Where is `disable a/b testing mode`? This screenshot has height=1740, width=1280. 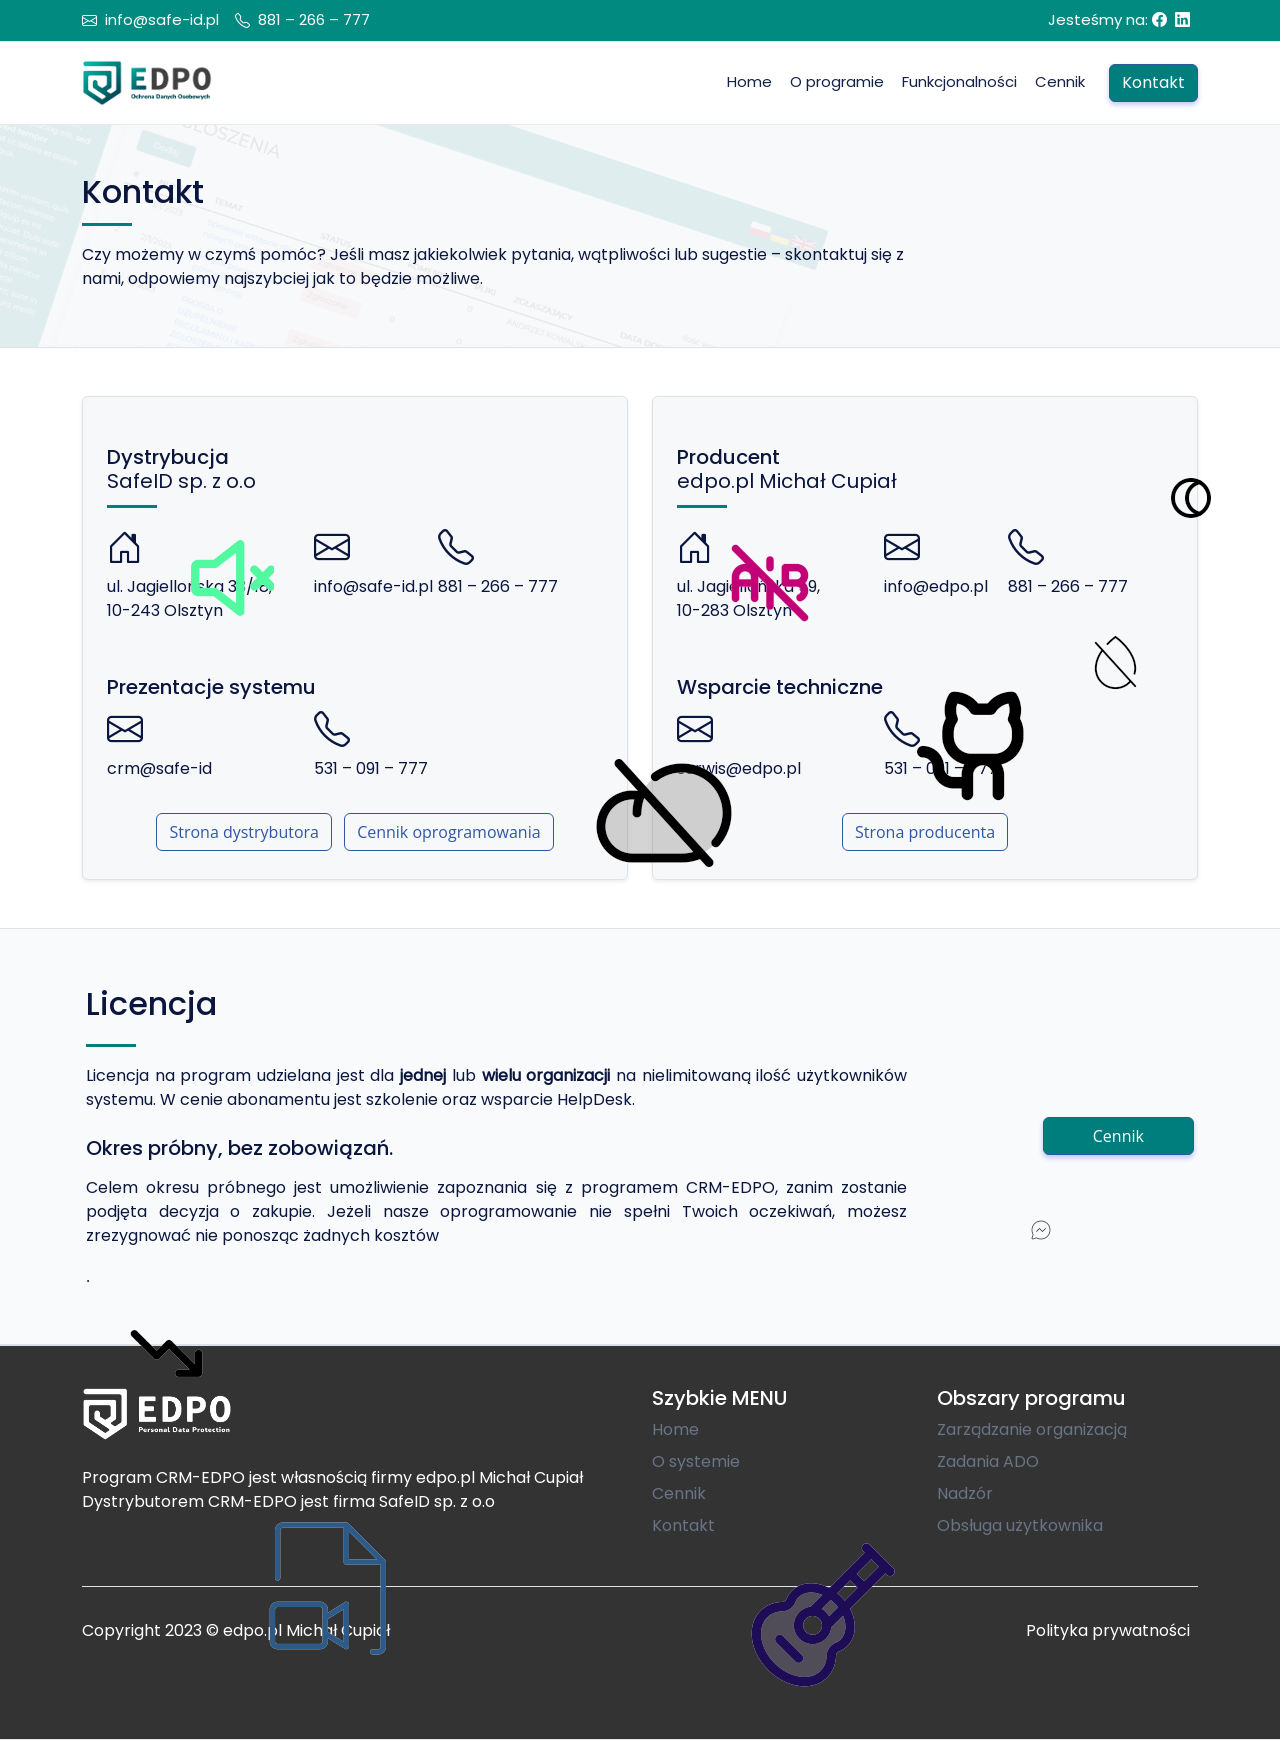 disable a/b testing mode is located at coordinates (770, 583).